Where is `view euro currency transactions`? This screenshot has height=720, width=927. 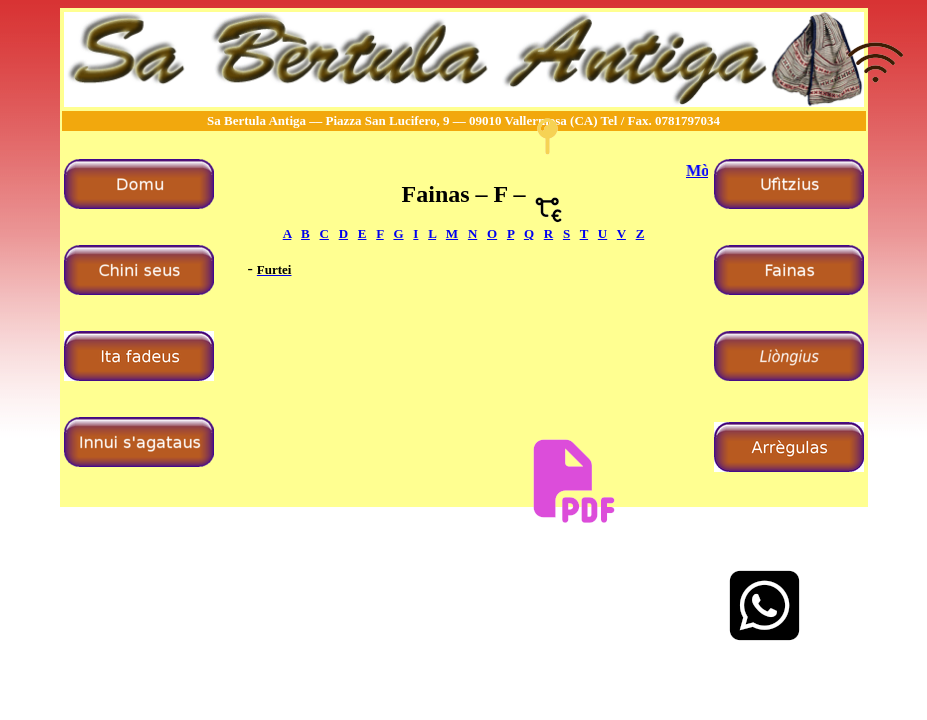 view euro currency transactions is located at coordinates (548, 210).